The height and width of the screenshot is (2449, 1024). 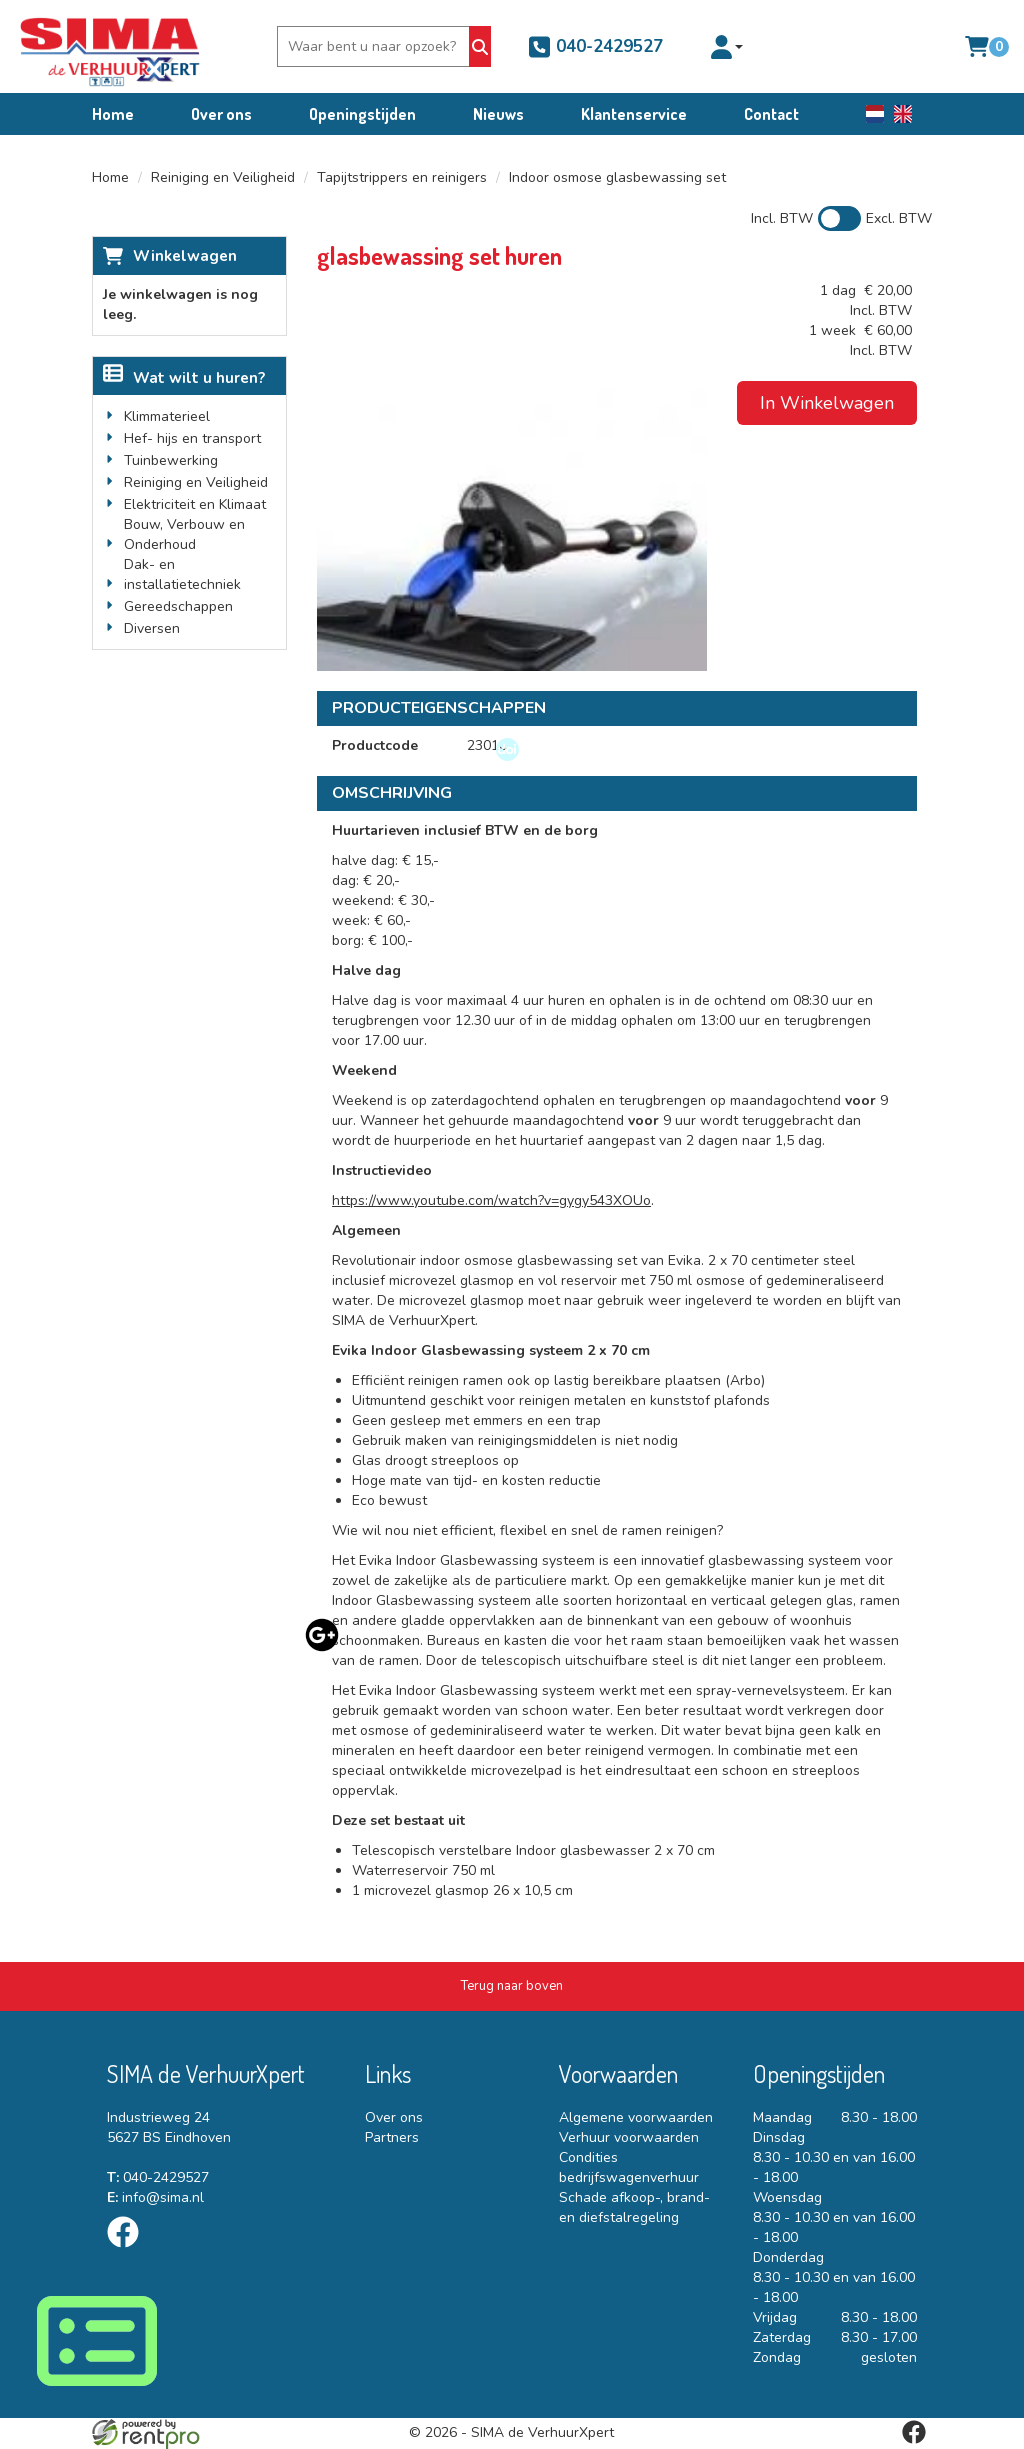 I want to click on digital object identifier (DOI) logo, so click(x=507, y=749).